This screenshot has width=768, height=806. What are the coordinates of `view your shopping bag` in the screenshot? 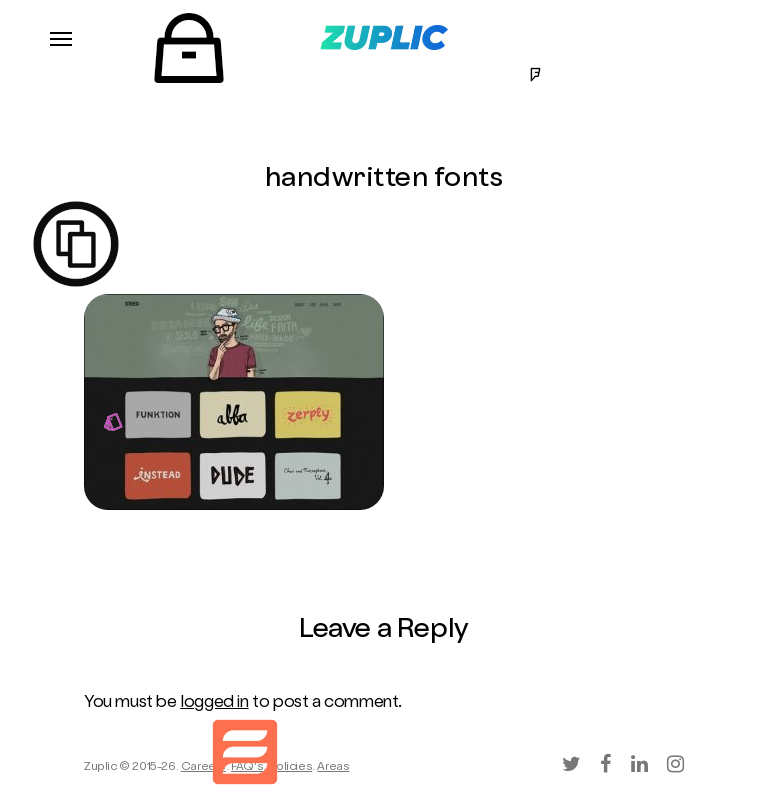 It's located at (189, 48).